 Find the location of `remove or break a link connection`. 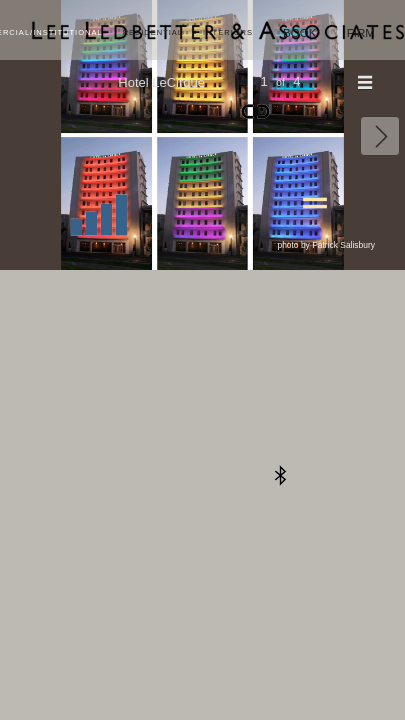

remove or break a link connection is located at coordinates (255, 111).